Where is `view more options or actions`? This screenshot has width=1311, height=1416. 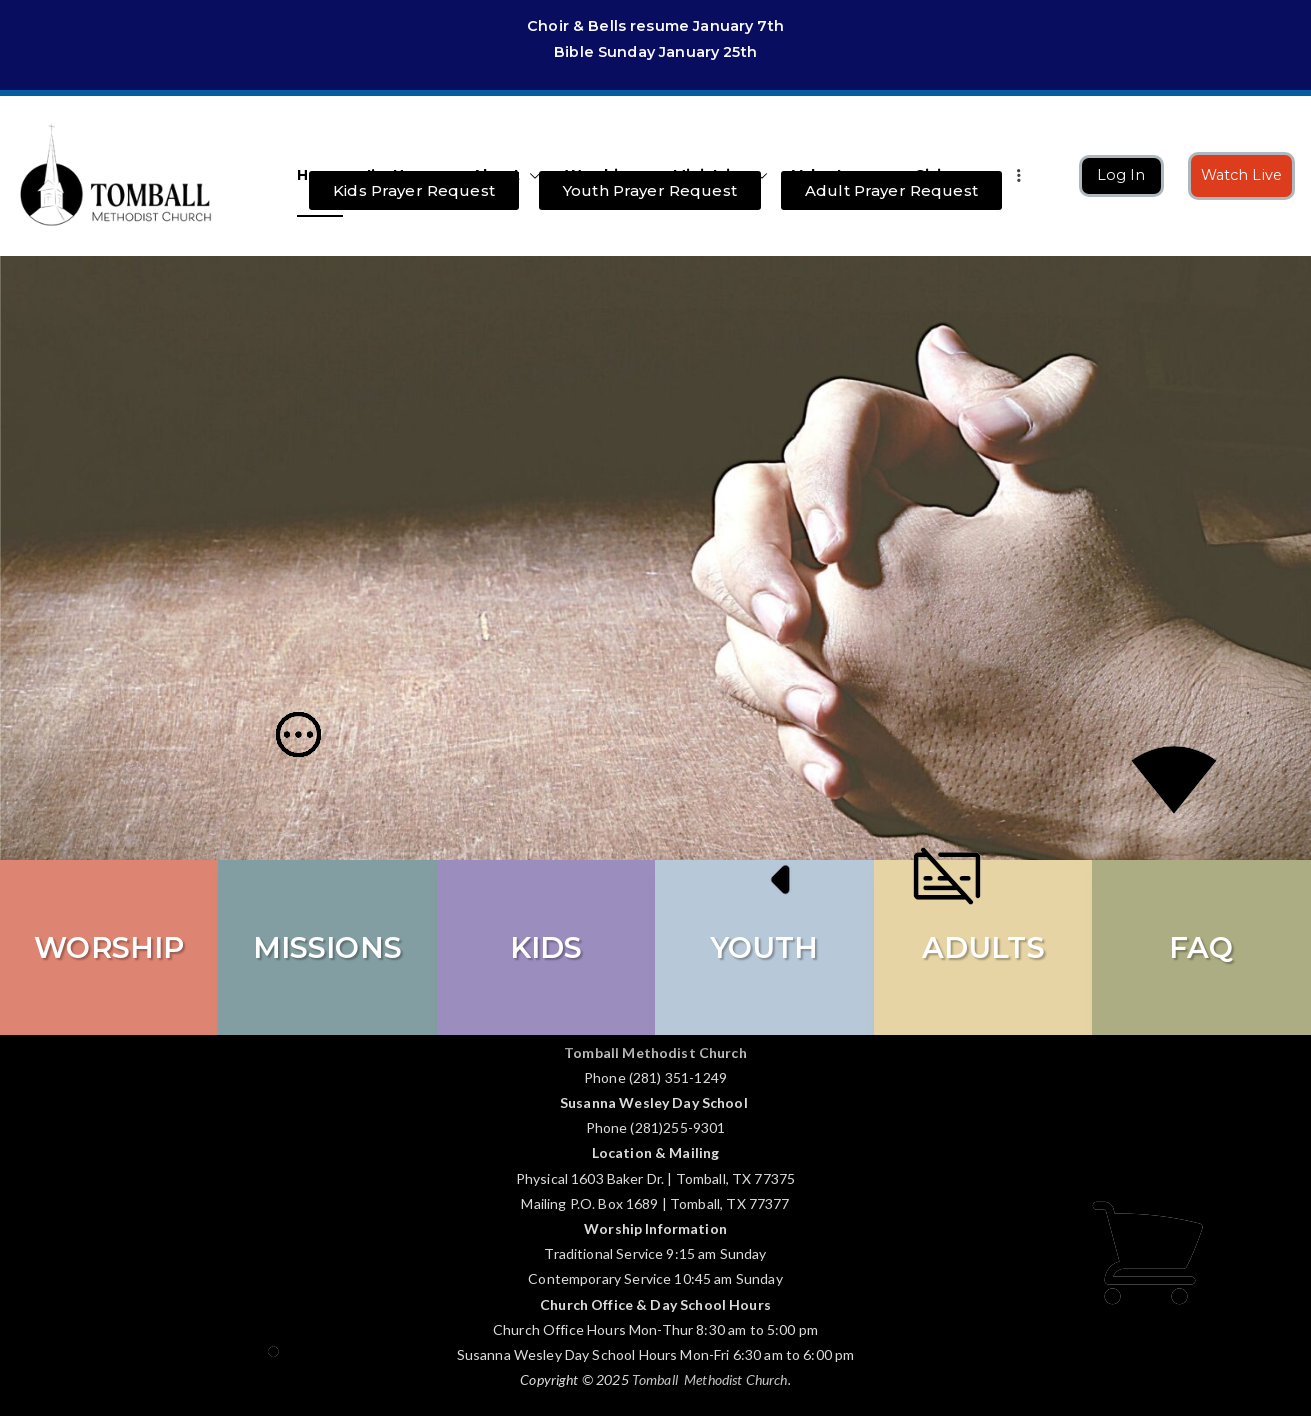 view more options or actions is located at coordinates (298, 734).